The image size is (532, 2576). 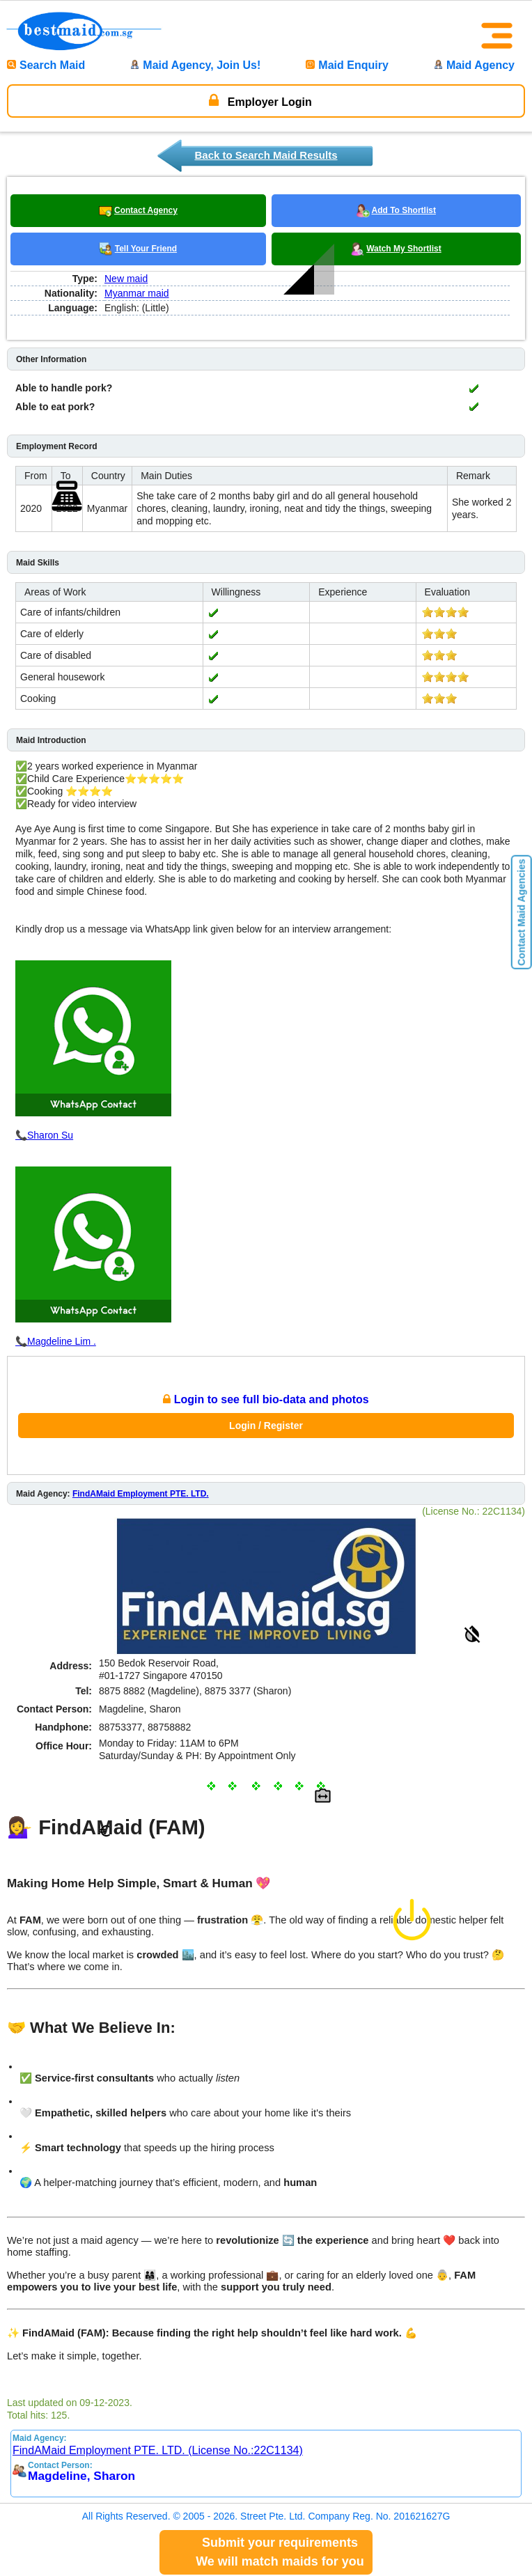 I want to click on switch between front and rear camera, so click(x=322, y=1796).